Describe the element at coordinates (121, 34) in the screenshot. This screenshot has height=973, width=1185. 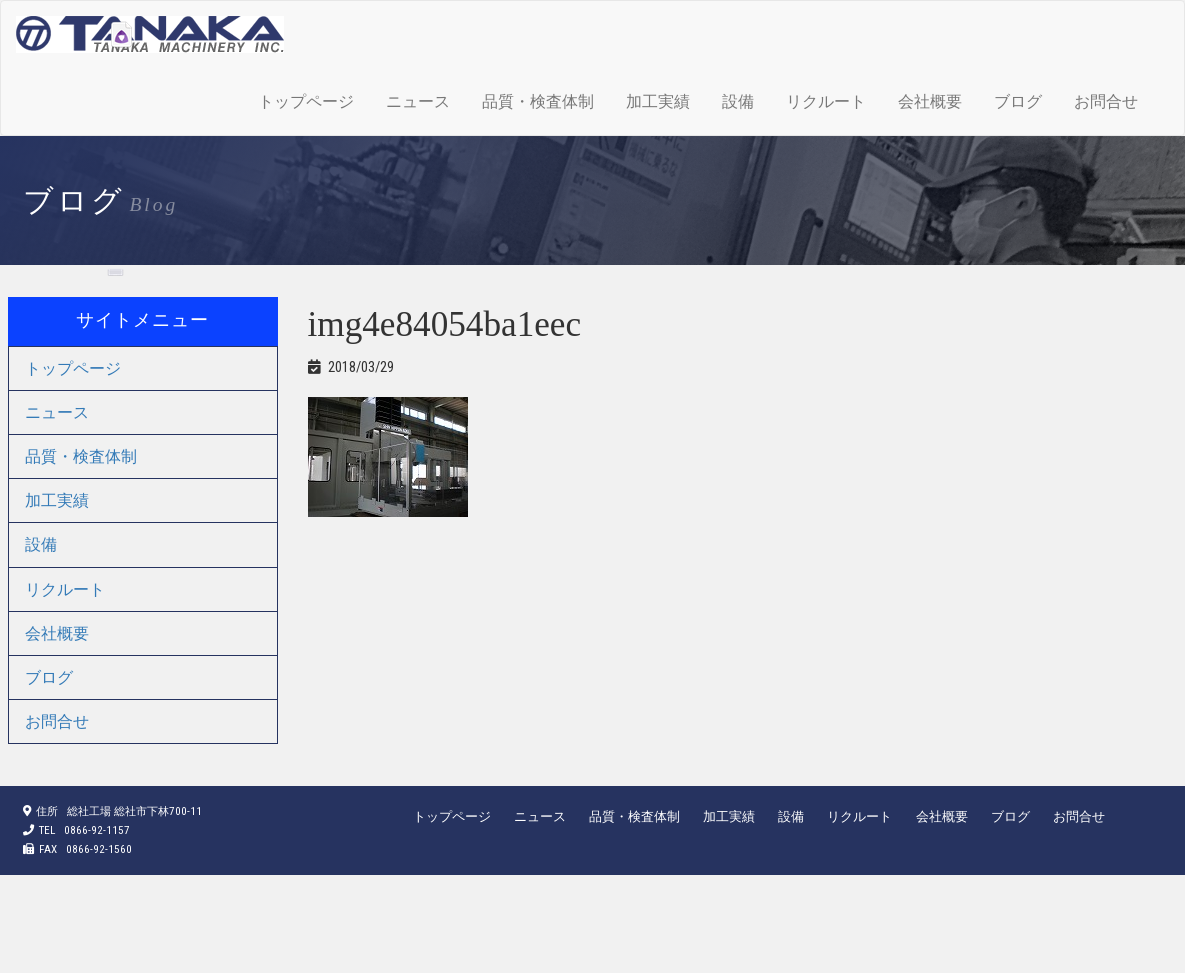
I see `meson build system configuration file` at that location.